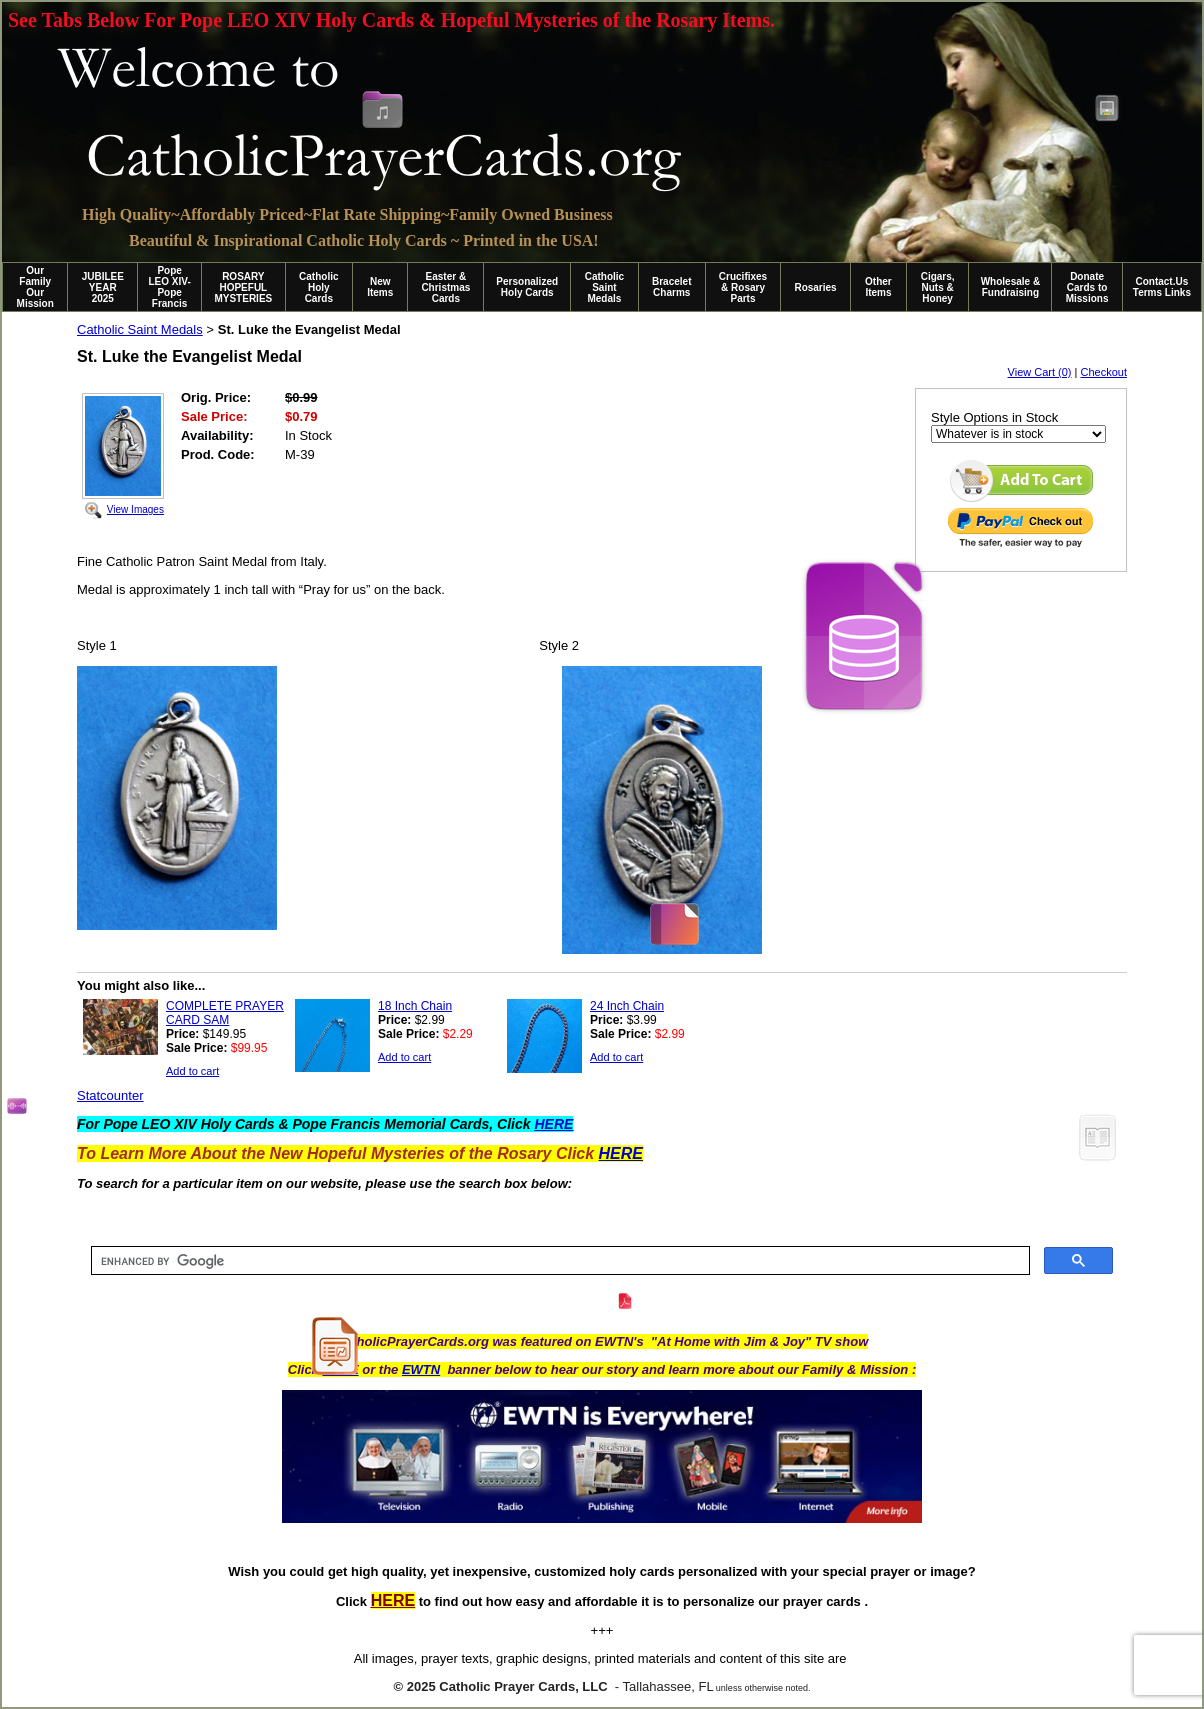 This screenshot has width=1204, height=1709. I want to click on open a compressed pdf document, so click(625, 1301).